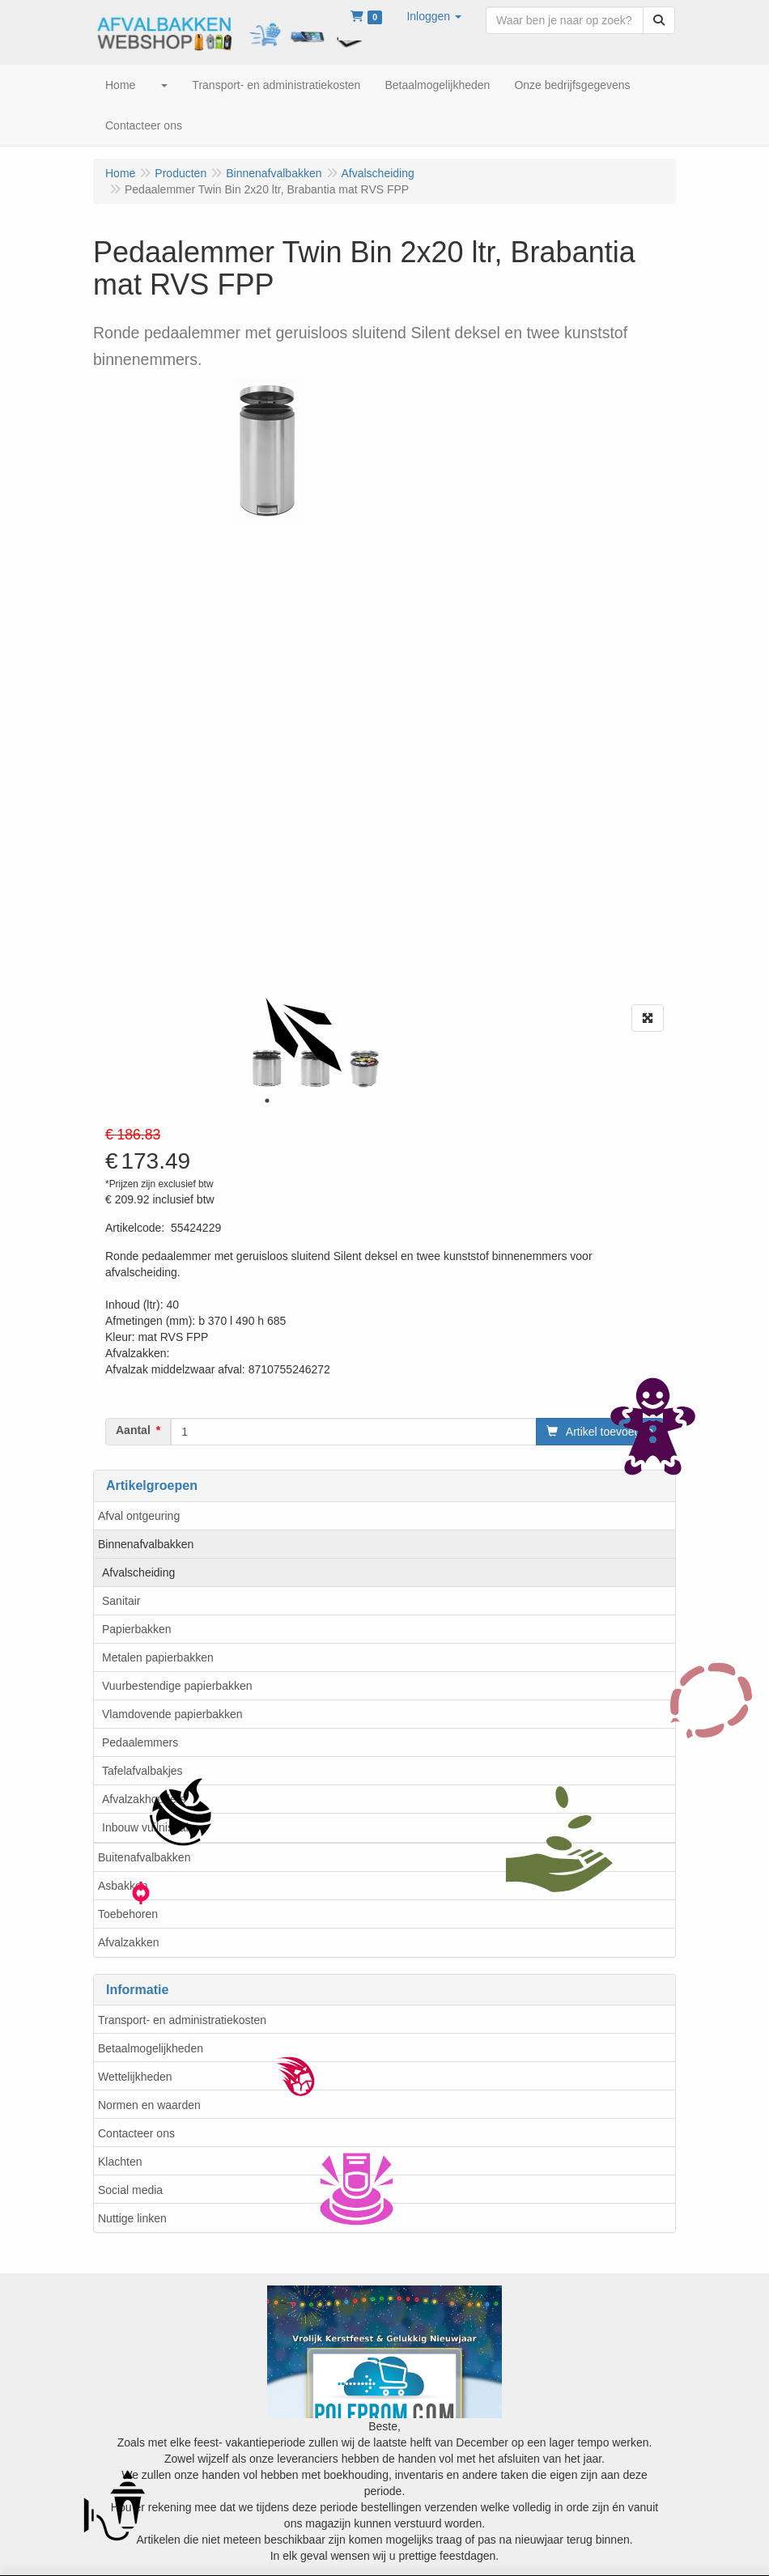 This screenshot has height=2576, width=769. What do you see at coordinates (141, 1893) in the screenshot?
I see `select laser gun weapon in game` at bounding box center [141, 1893].